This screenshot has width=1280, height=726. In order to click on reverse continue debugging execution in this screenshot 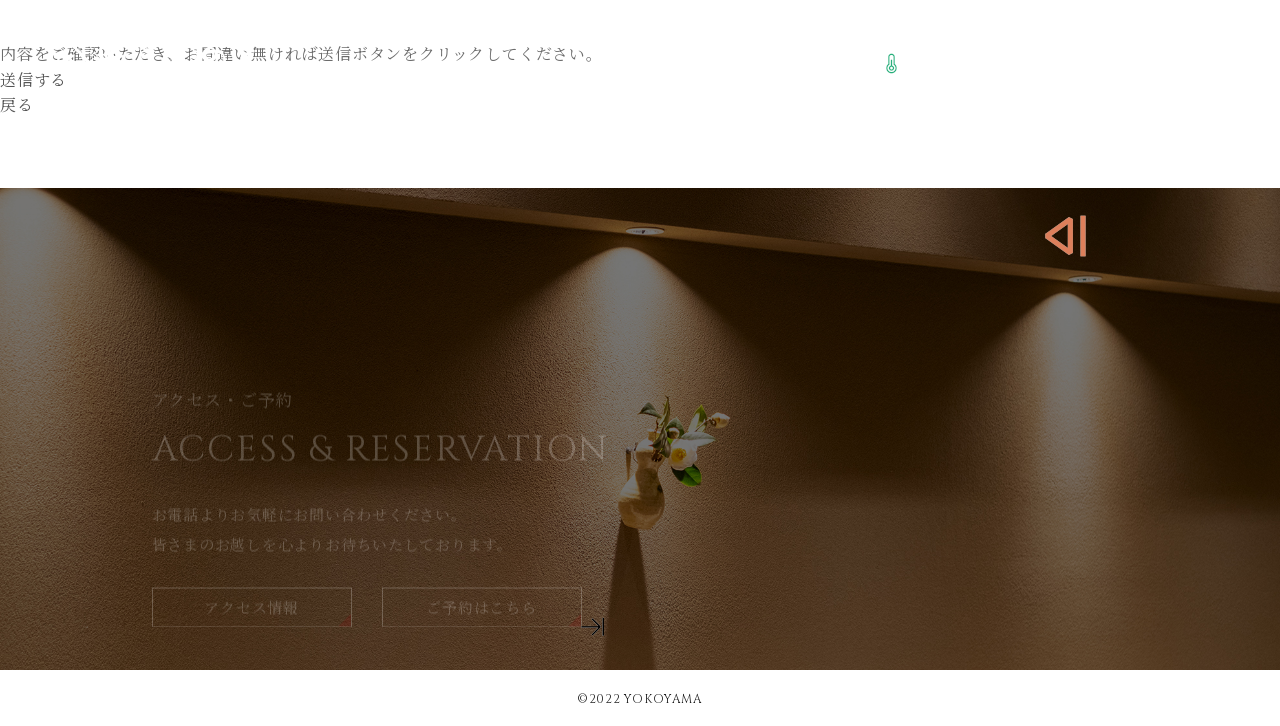, I will do `click(1067, 236)`.